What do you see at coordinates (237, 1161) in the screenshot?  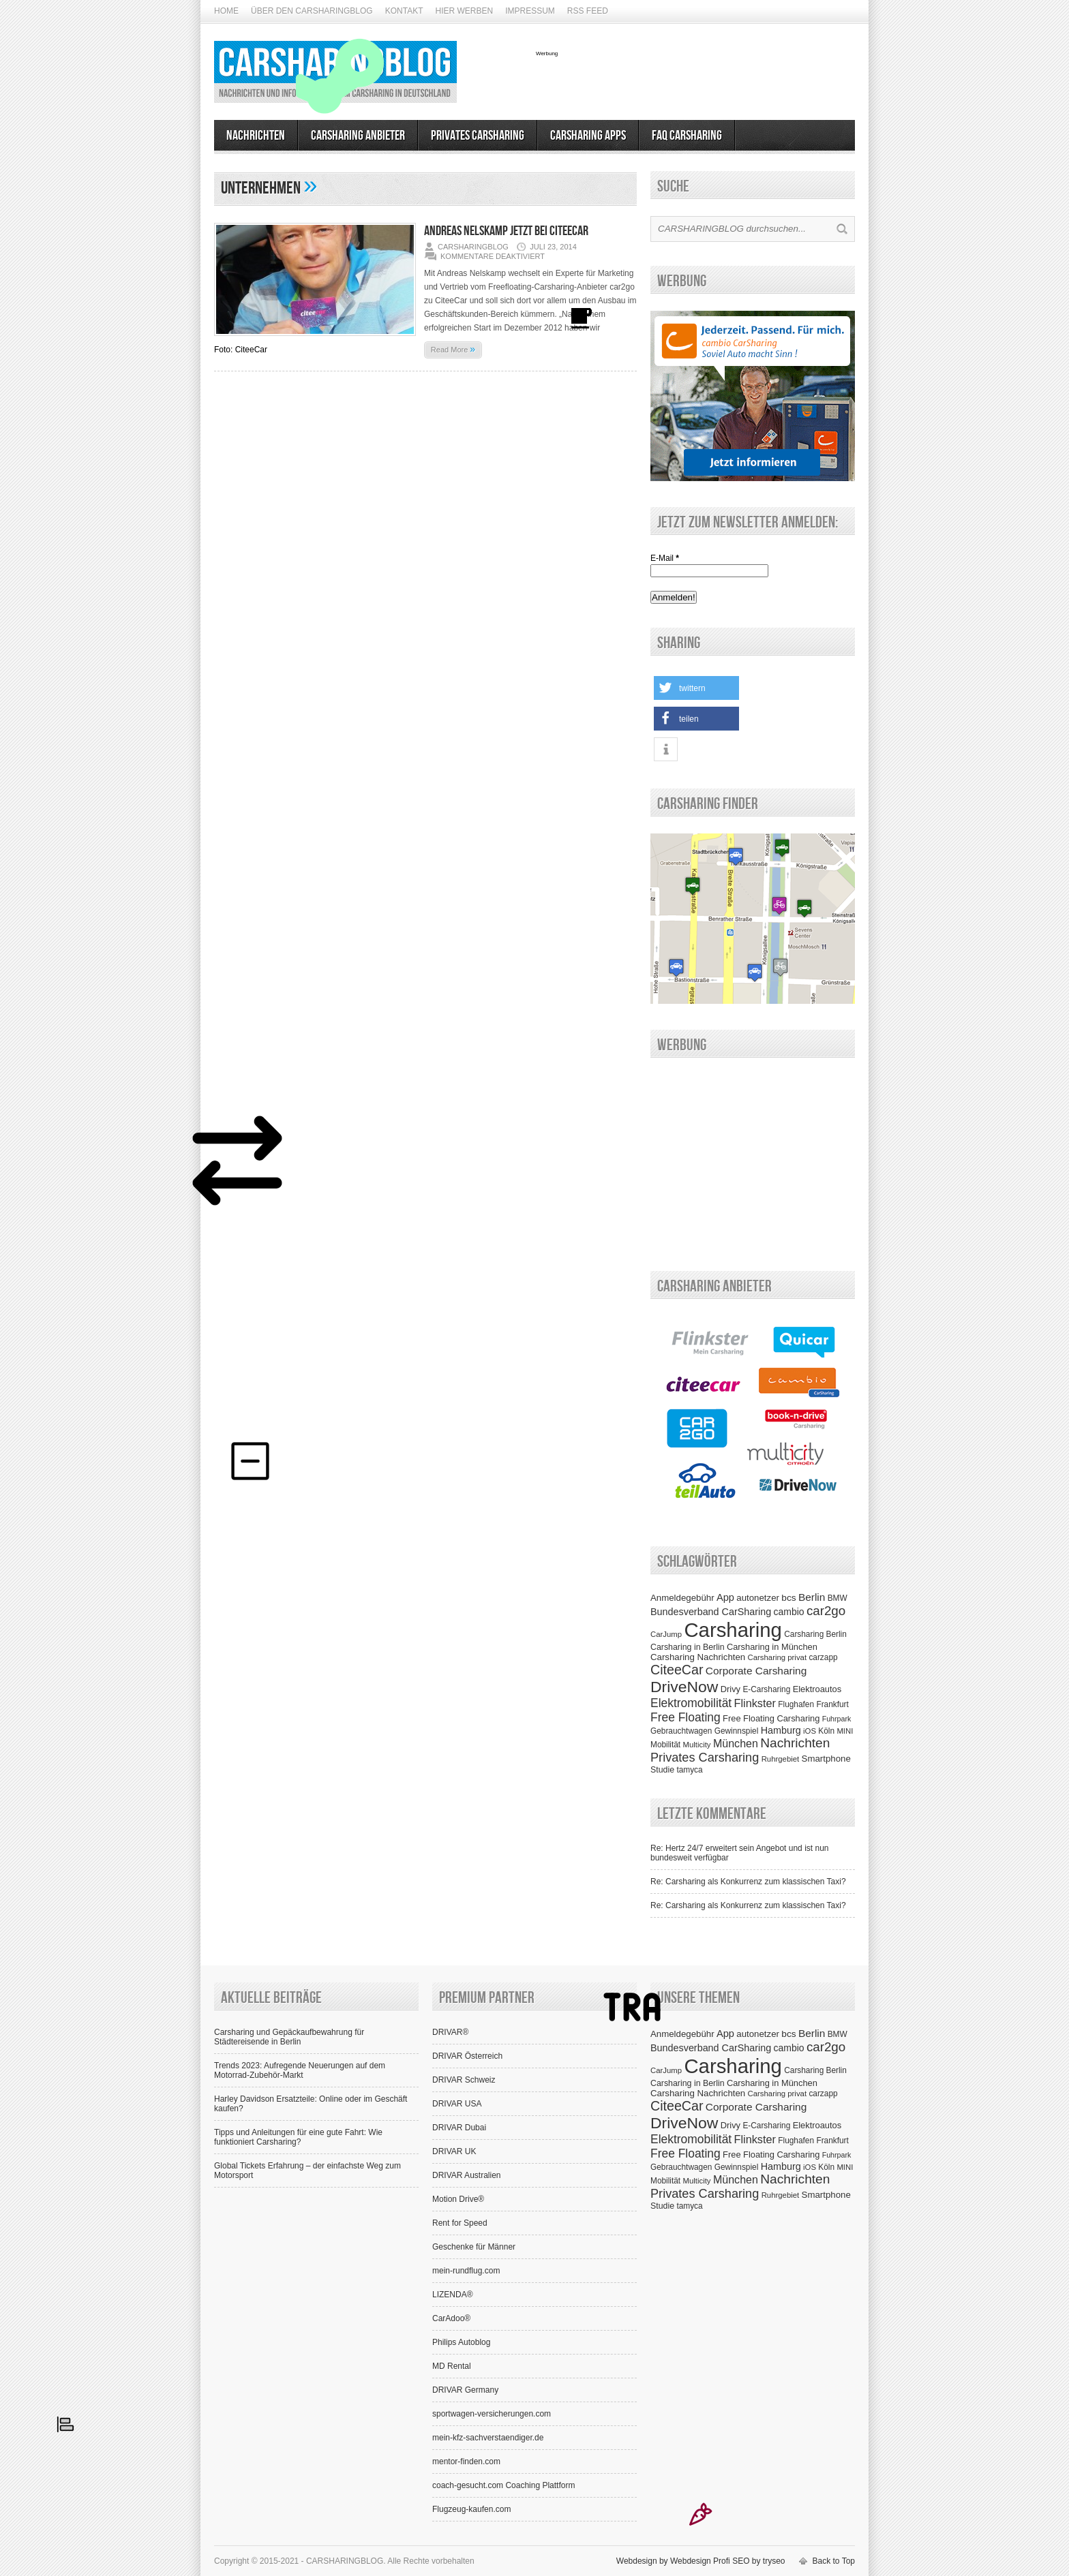 I see `swap or exchange items` at bounding box center [237, 1161].